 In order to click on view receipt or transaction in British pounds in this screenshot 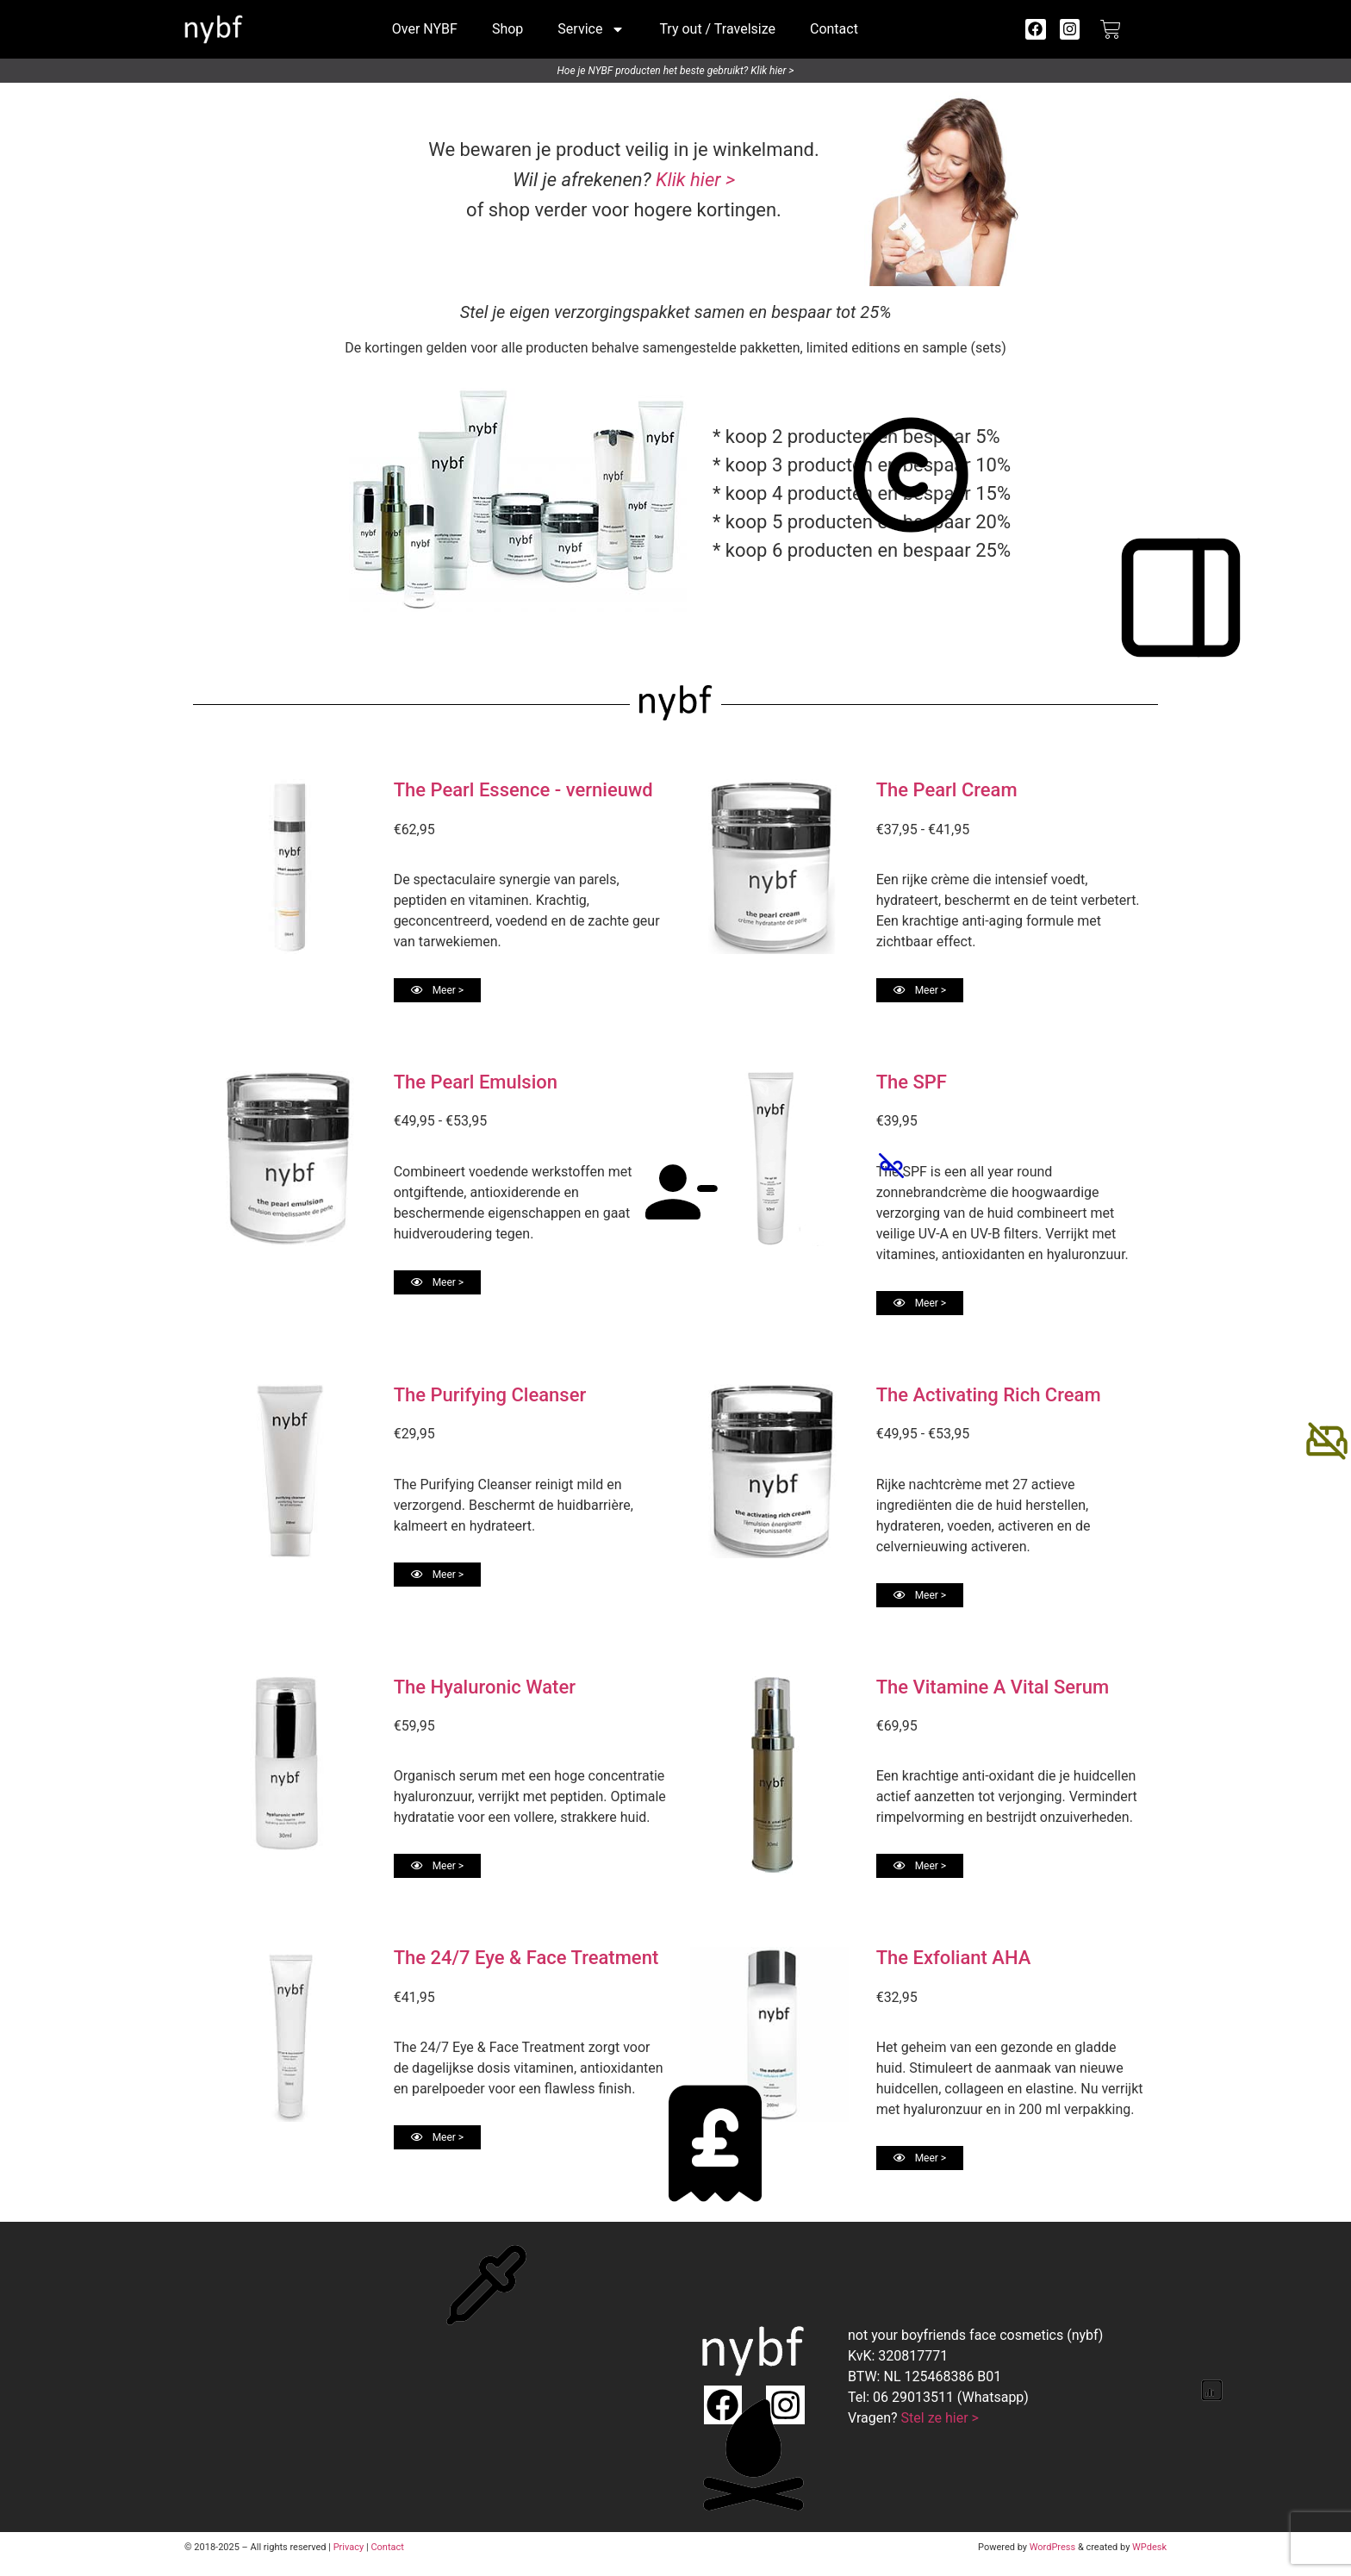, I will do `click(715, 2143)`.